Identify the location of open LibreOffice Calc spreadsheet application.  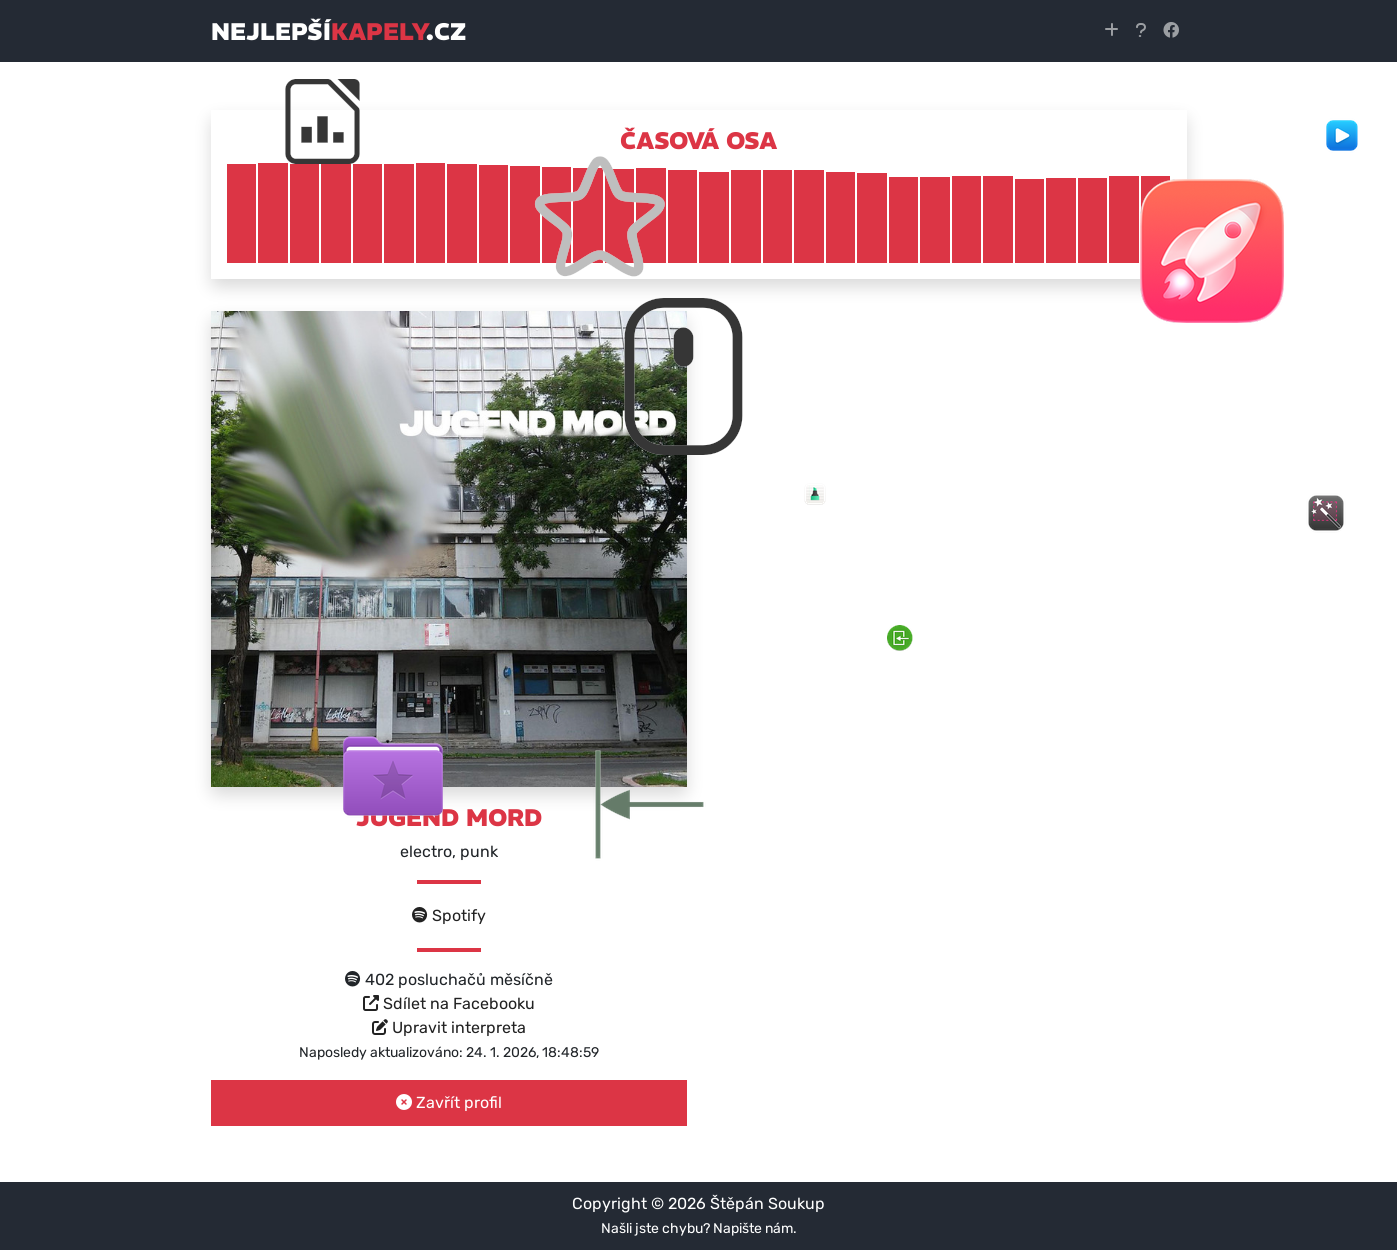
(322, 121).